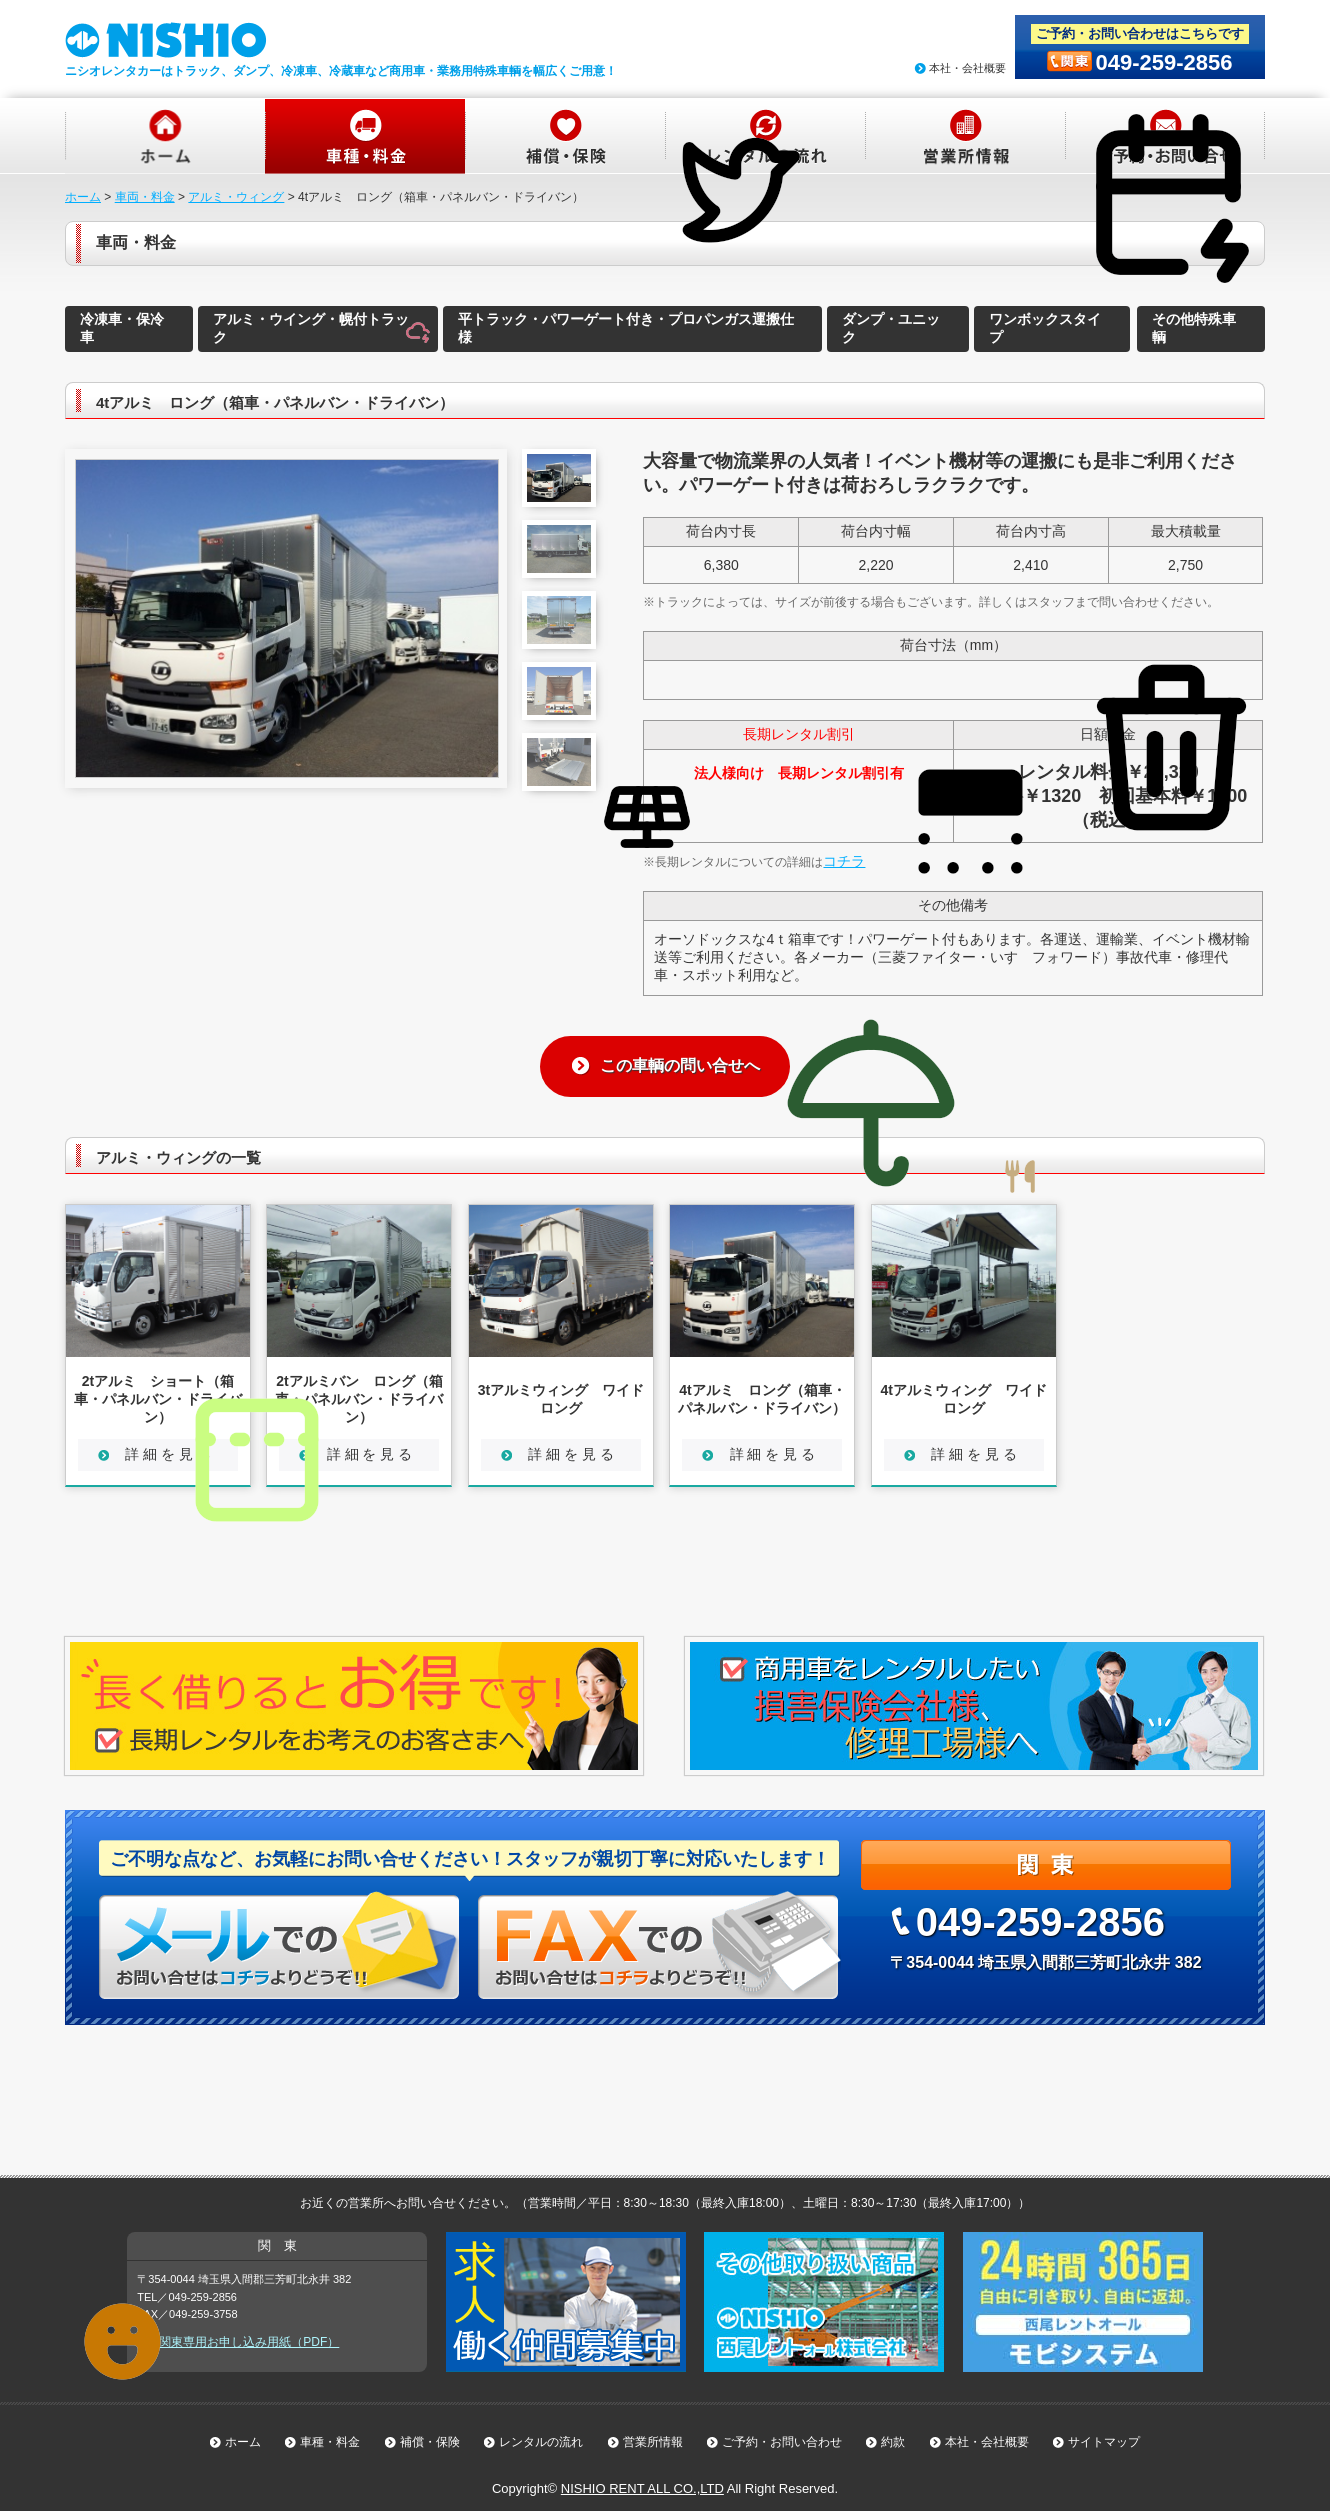  Describe the element at coordinates (122, 2341) in the screenshot. I see `rate your experience positively` at that location.